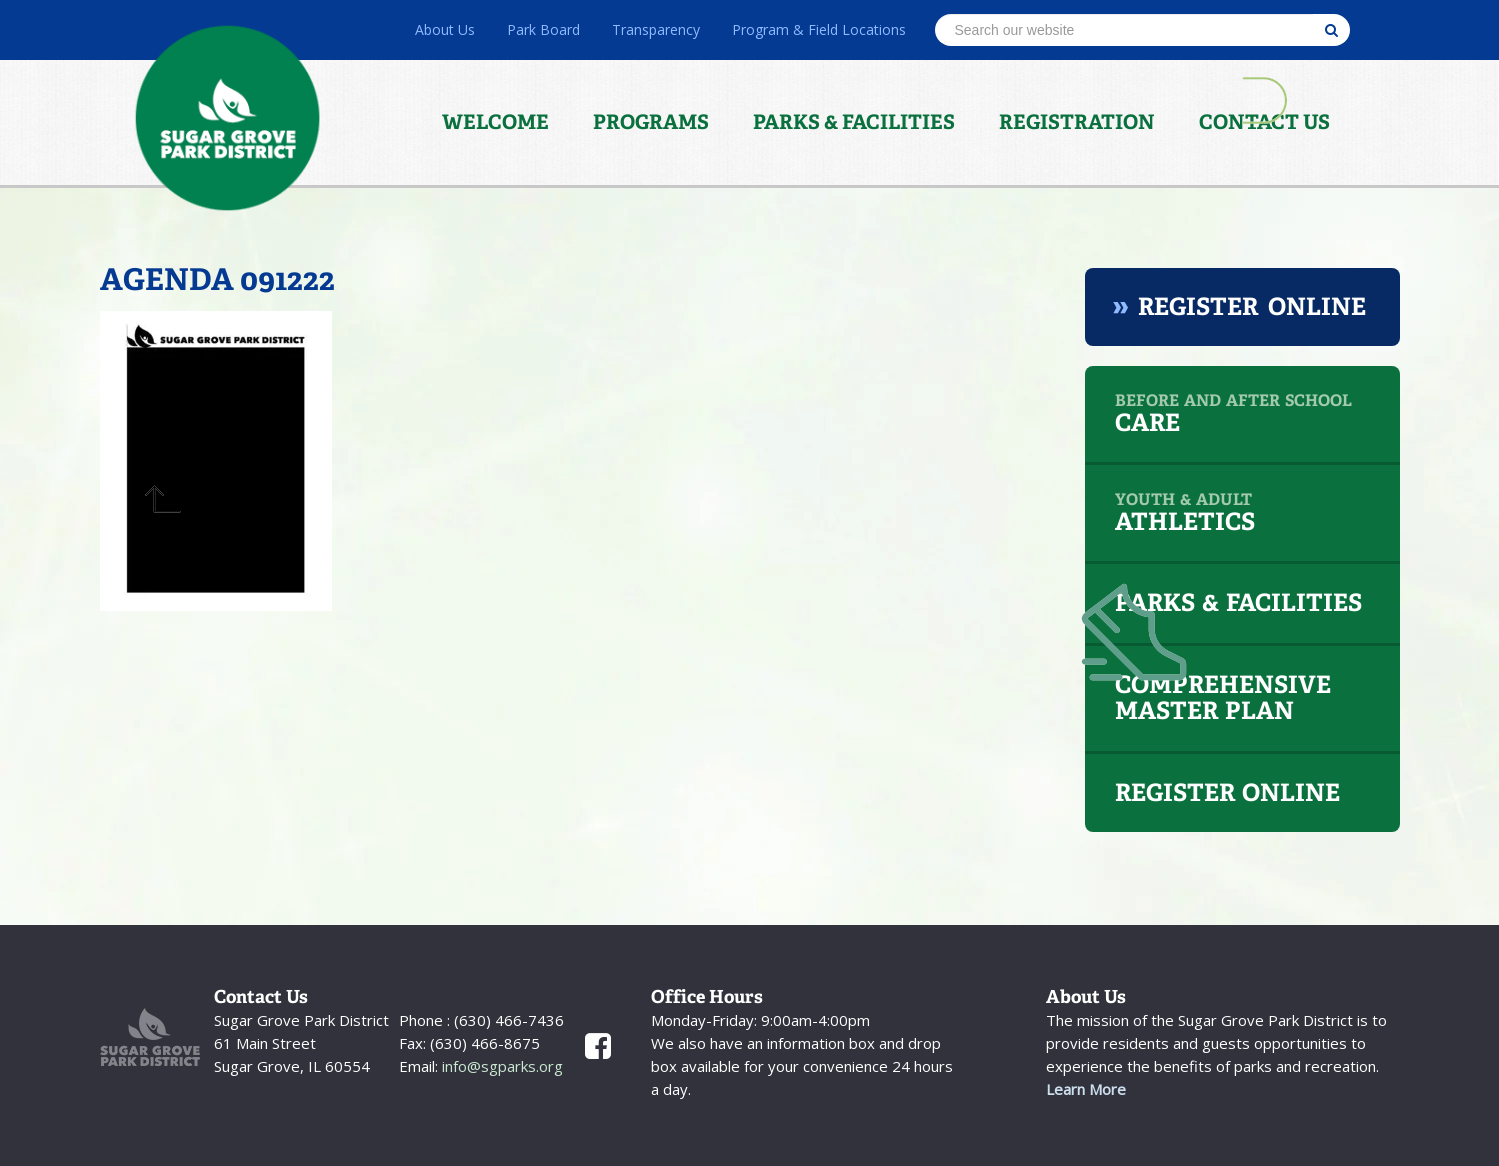 This screenshot has width=1499, height=1166. I want to click on track your running or walking activity, so click(1132, 638).